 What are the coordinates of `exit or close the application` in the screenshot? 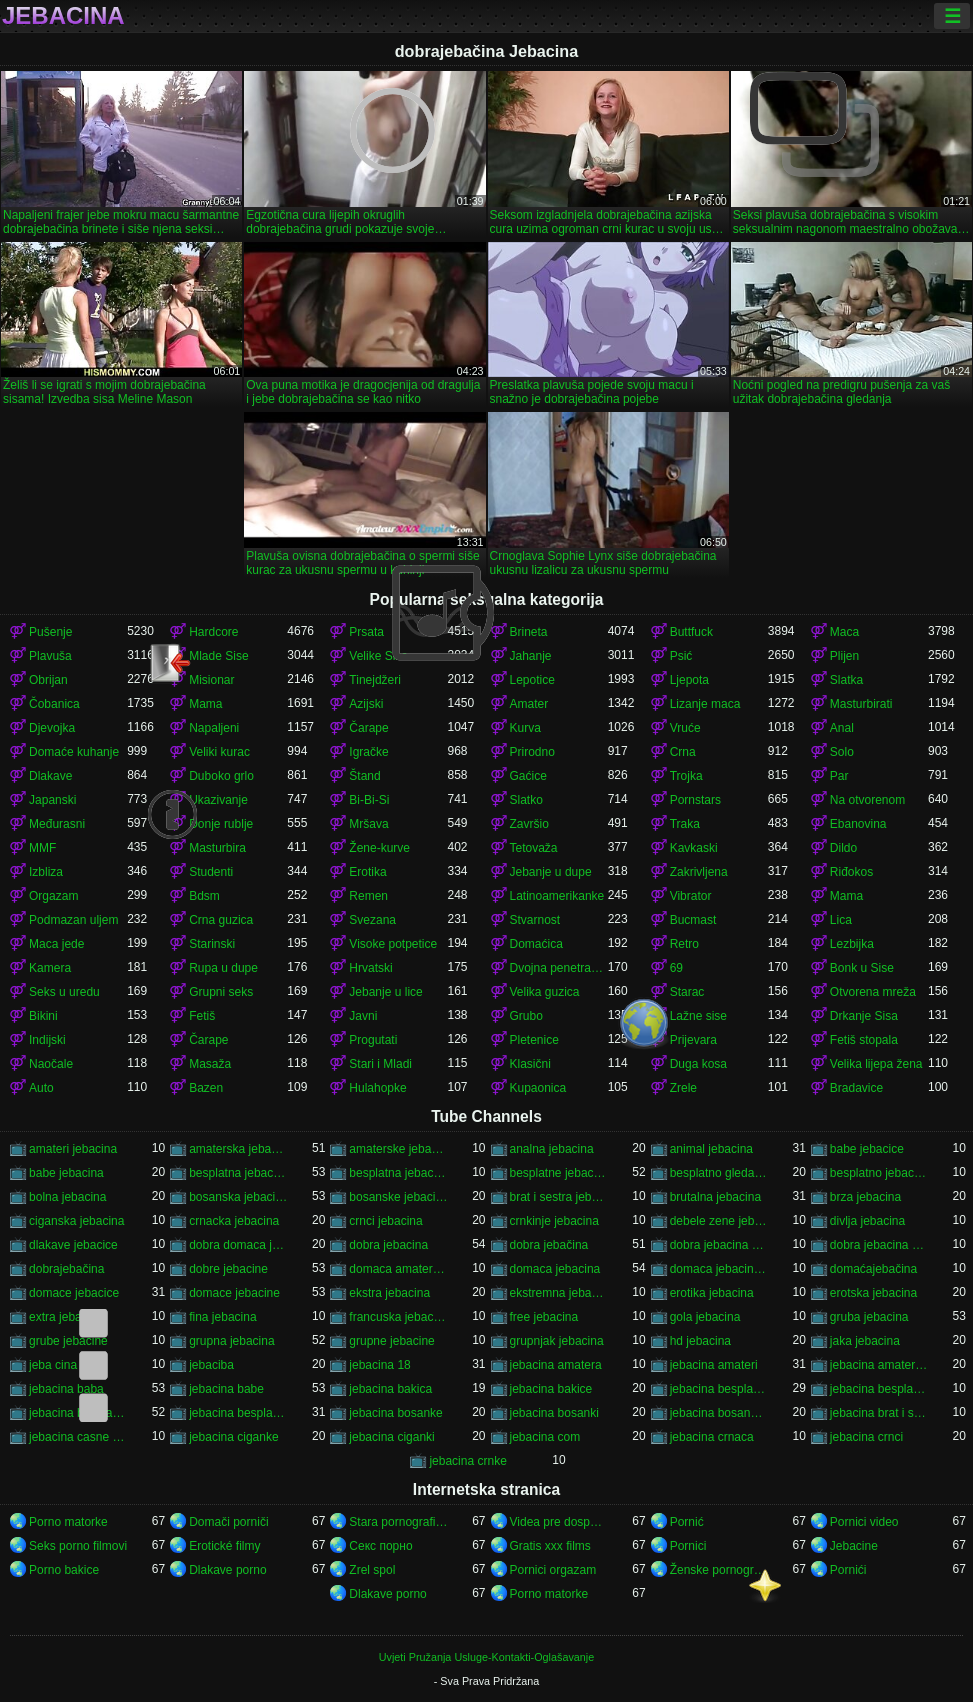 It's located at (170, 663).